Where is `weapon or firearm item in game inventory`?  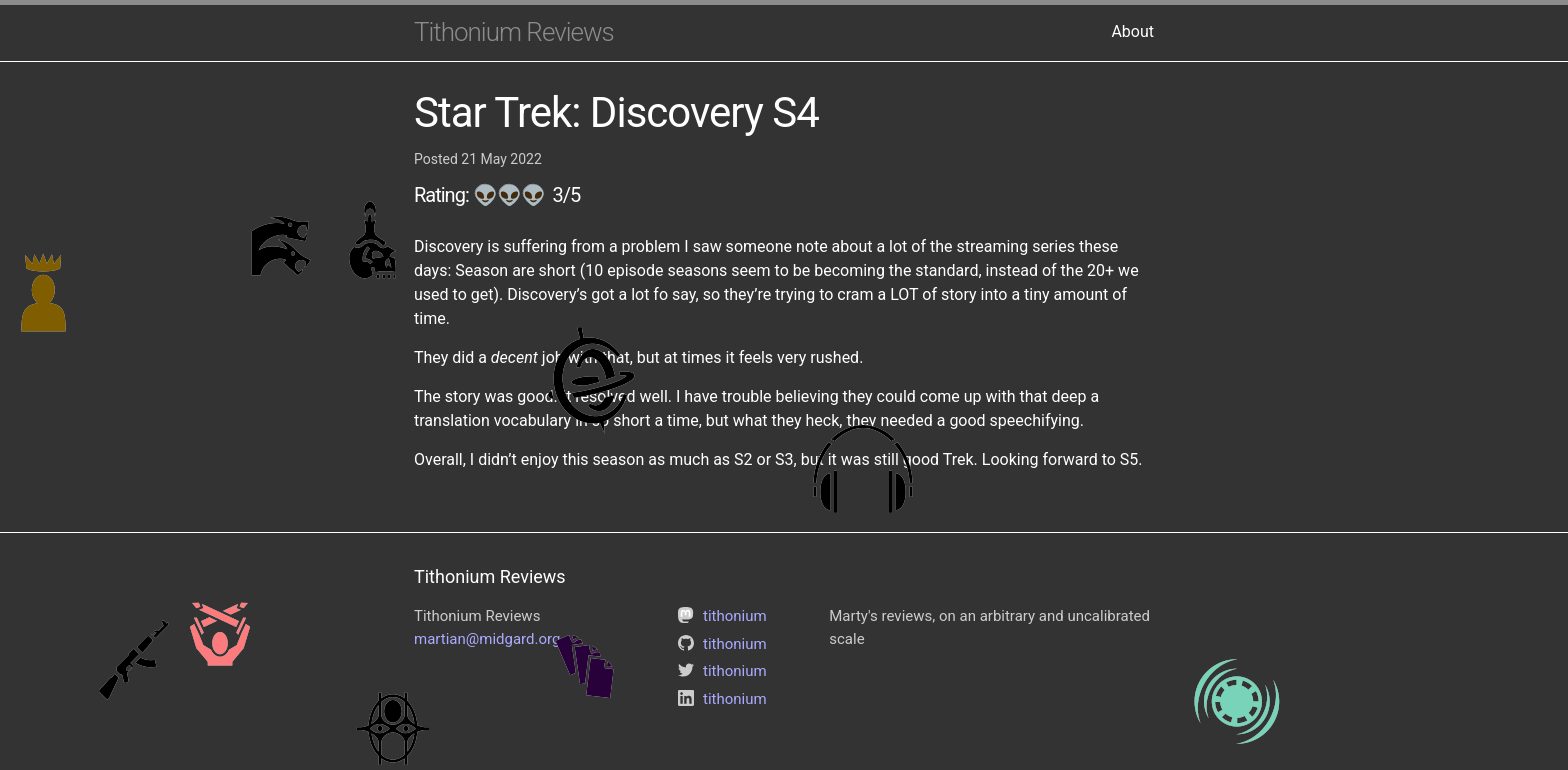 weapon or firearm item in game inventory is located at coordinates (134, 660).